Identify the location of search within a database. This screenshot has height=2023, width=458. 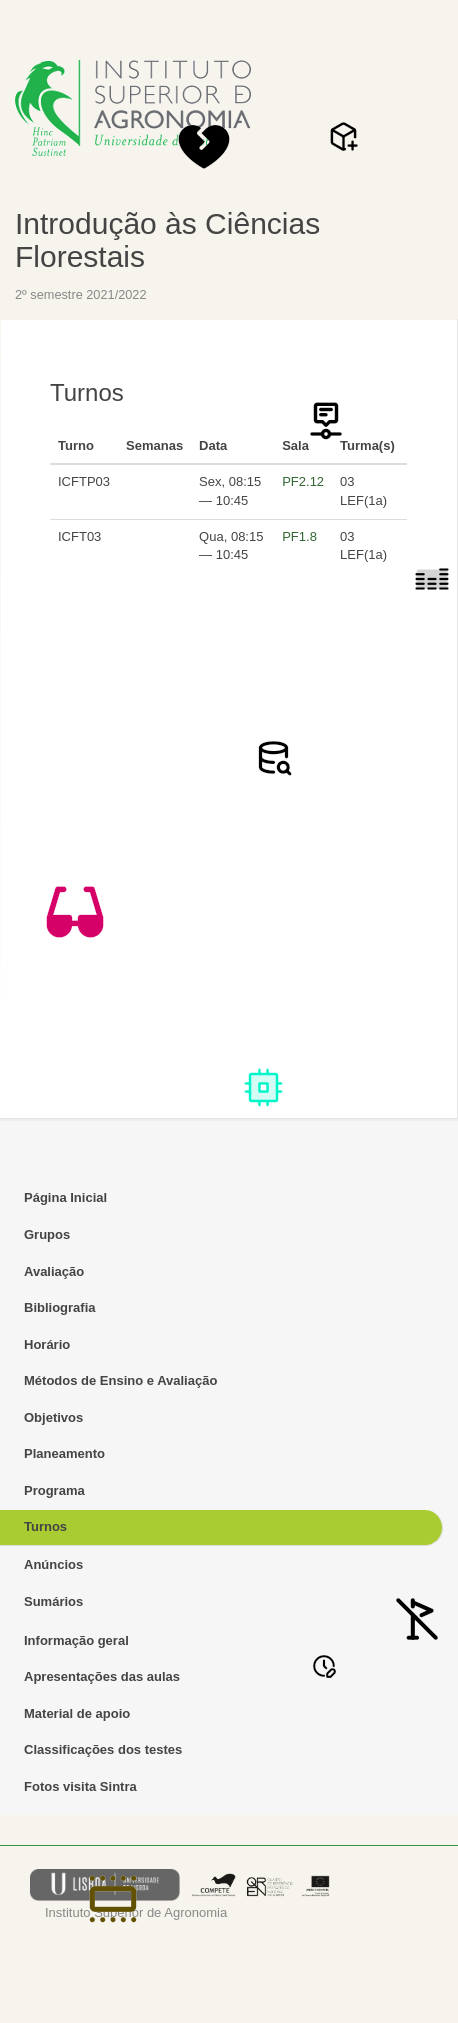
(273, 757).